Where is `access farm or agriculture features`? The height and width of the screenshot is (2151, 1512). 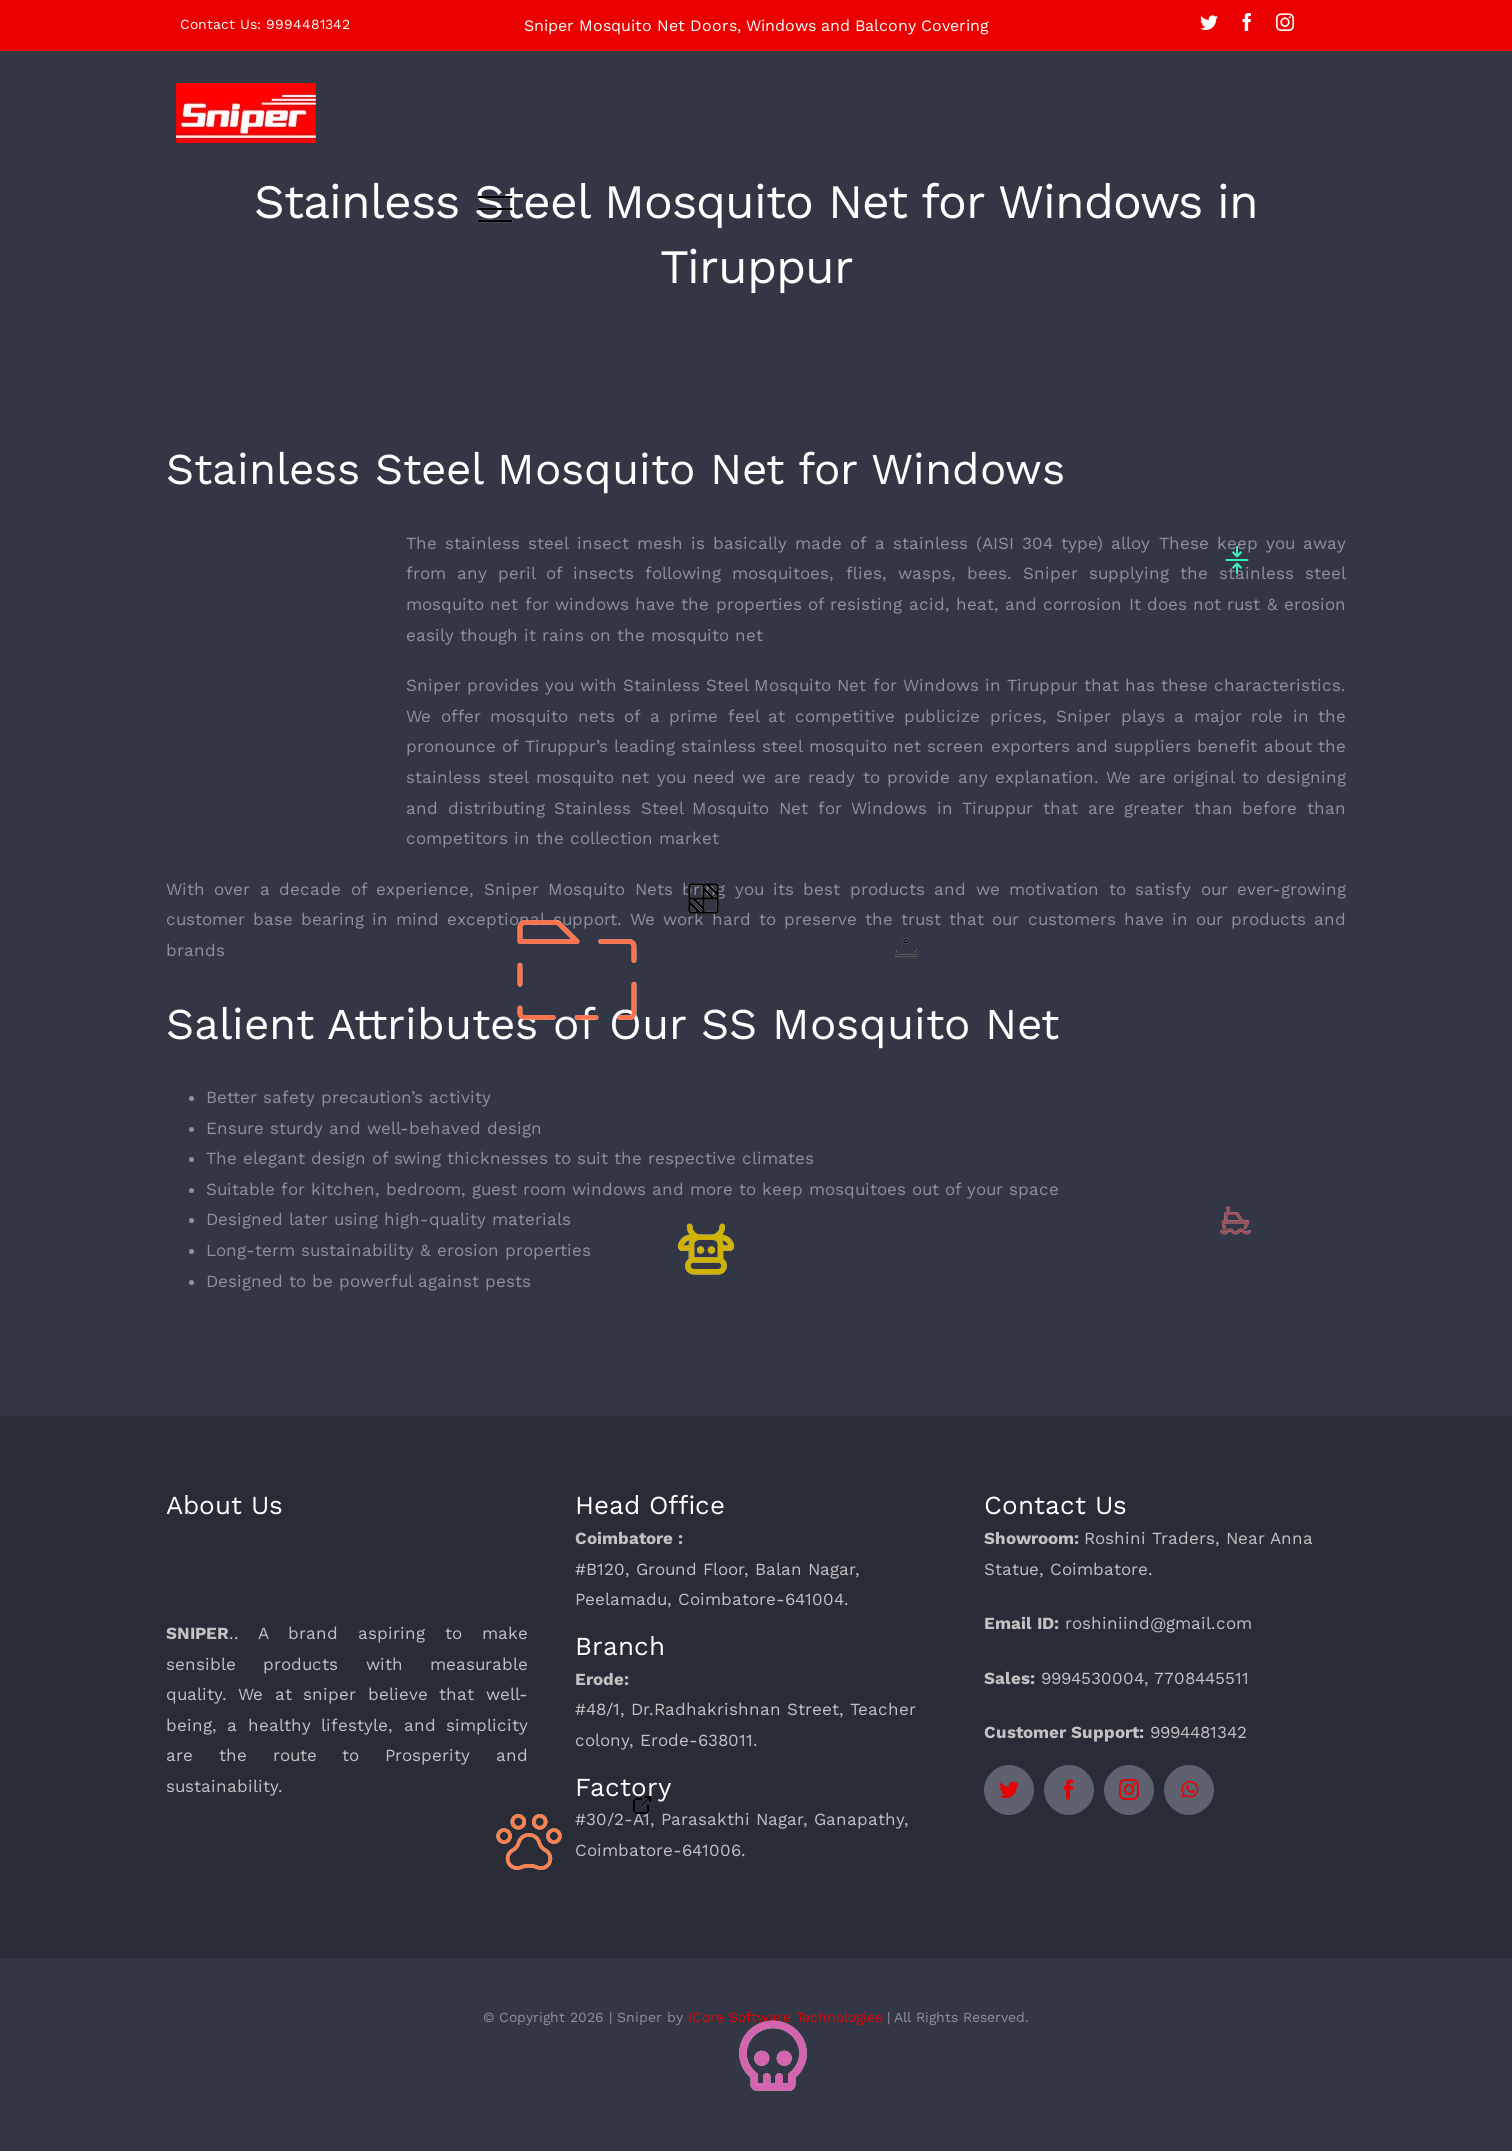
access farm or agriculture features is located at coordinates (706, 1250).